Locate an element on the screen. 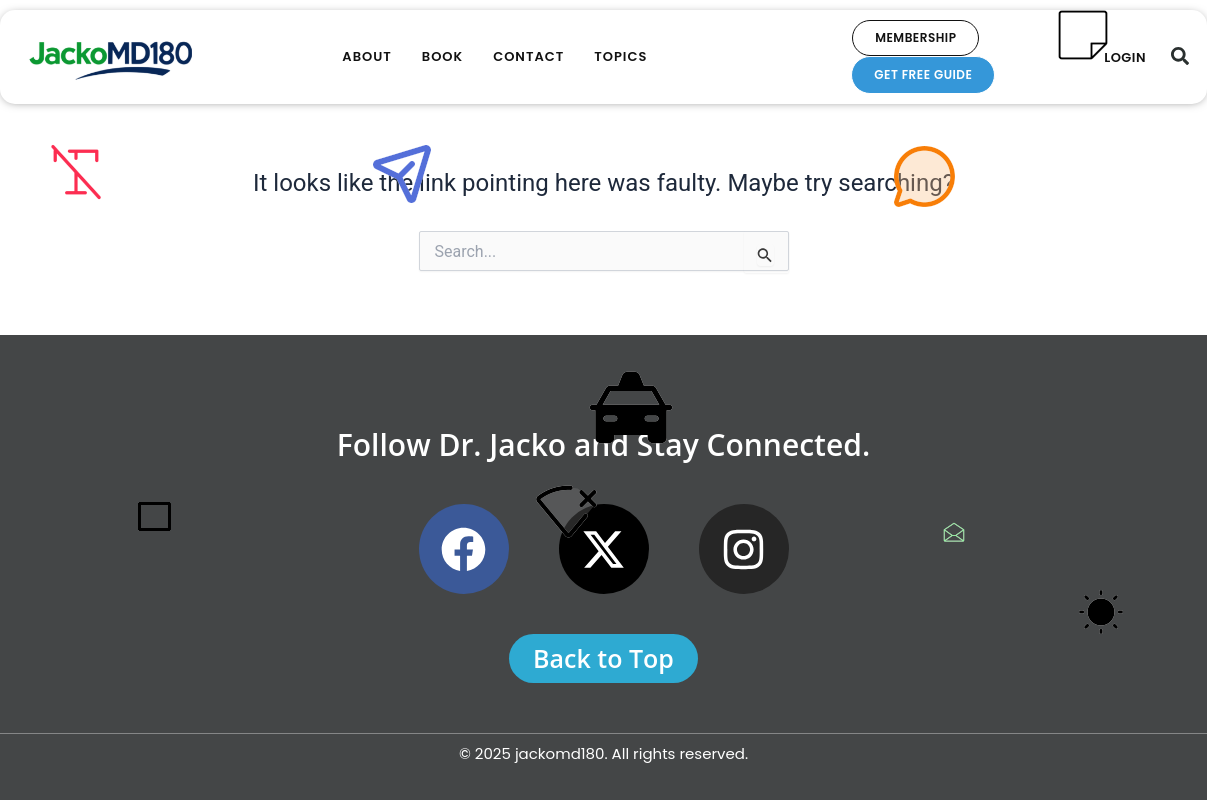 The height and width of the screenshot is (800, 1207). request a taxi or ride service is located at coordinates (631, 413).